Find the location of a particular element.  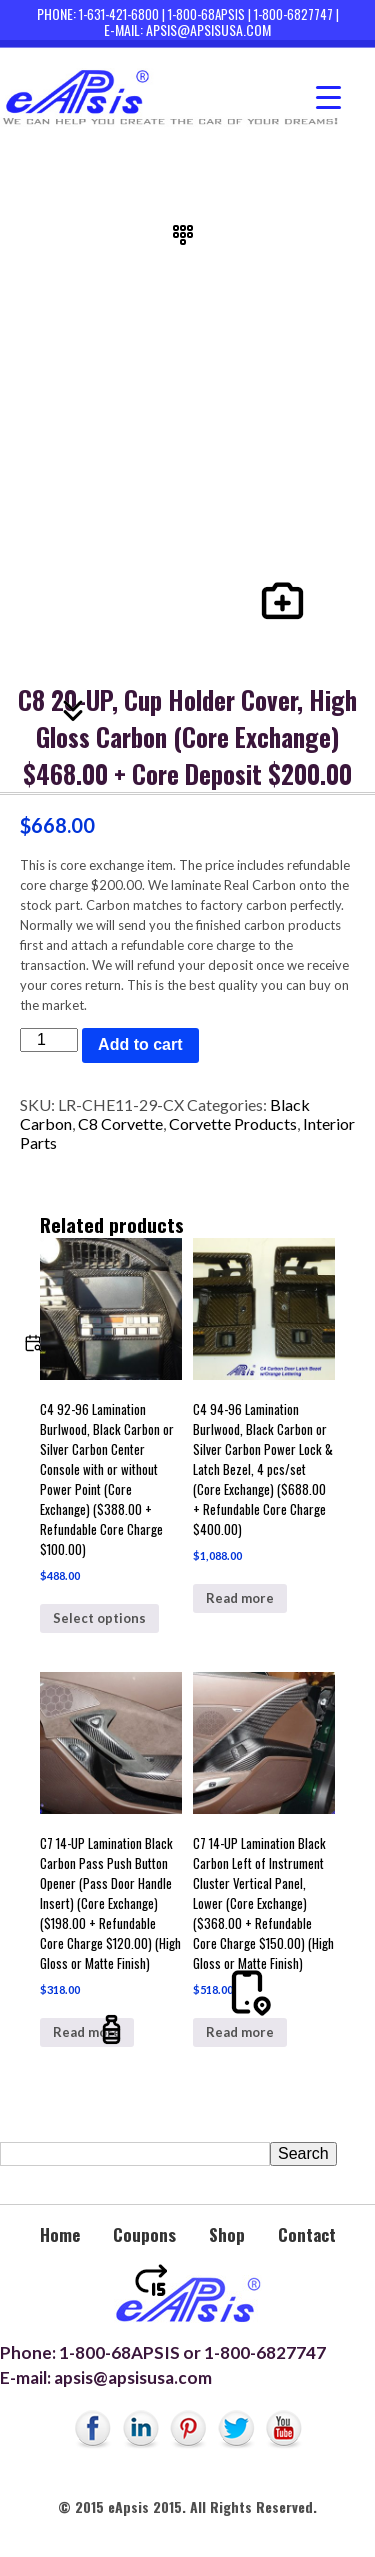

skip forward 15 seconds is located at coordinates (152, 2281).